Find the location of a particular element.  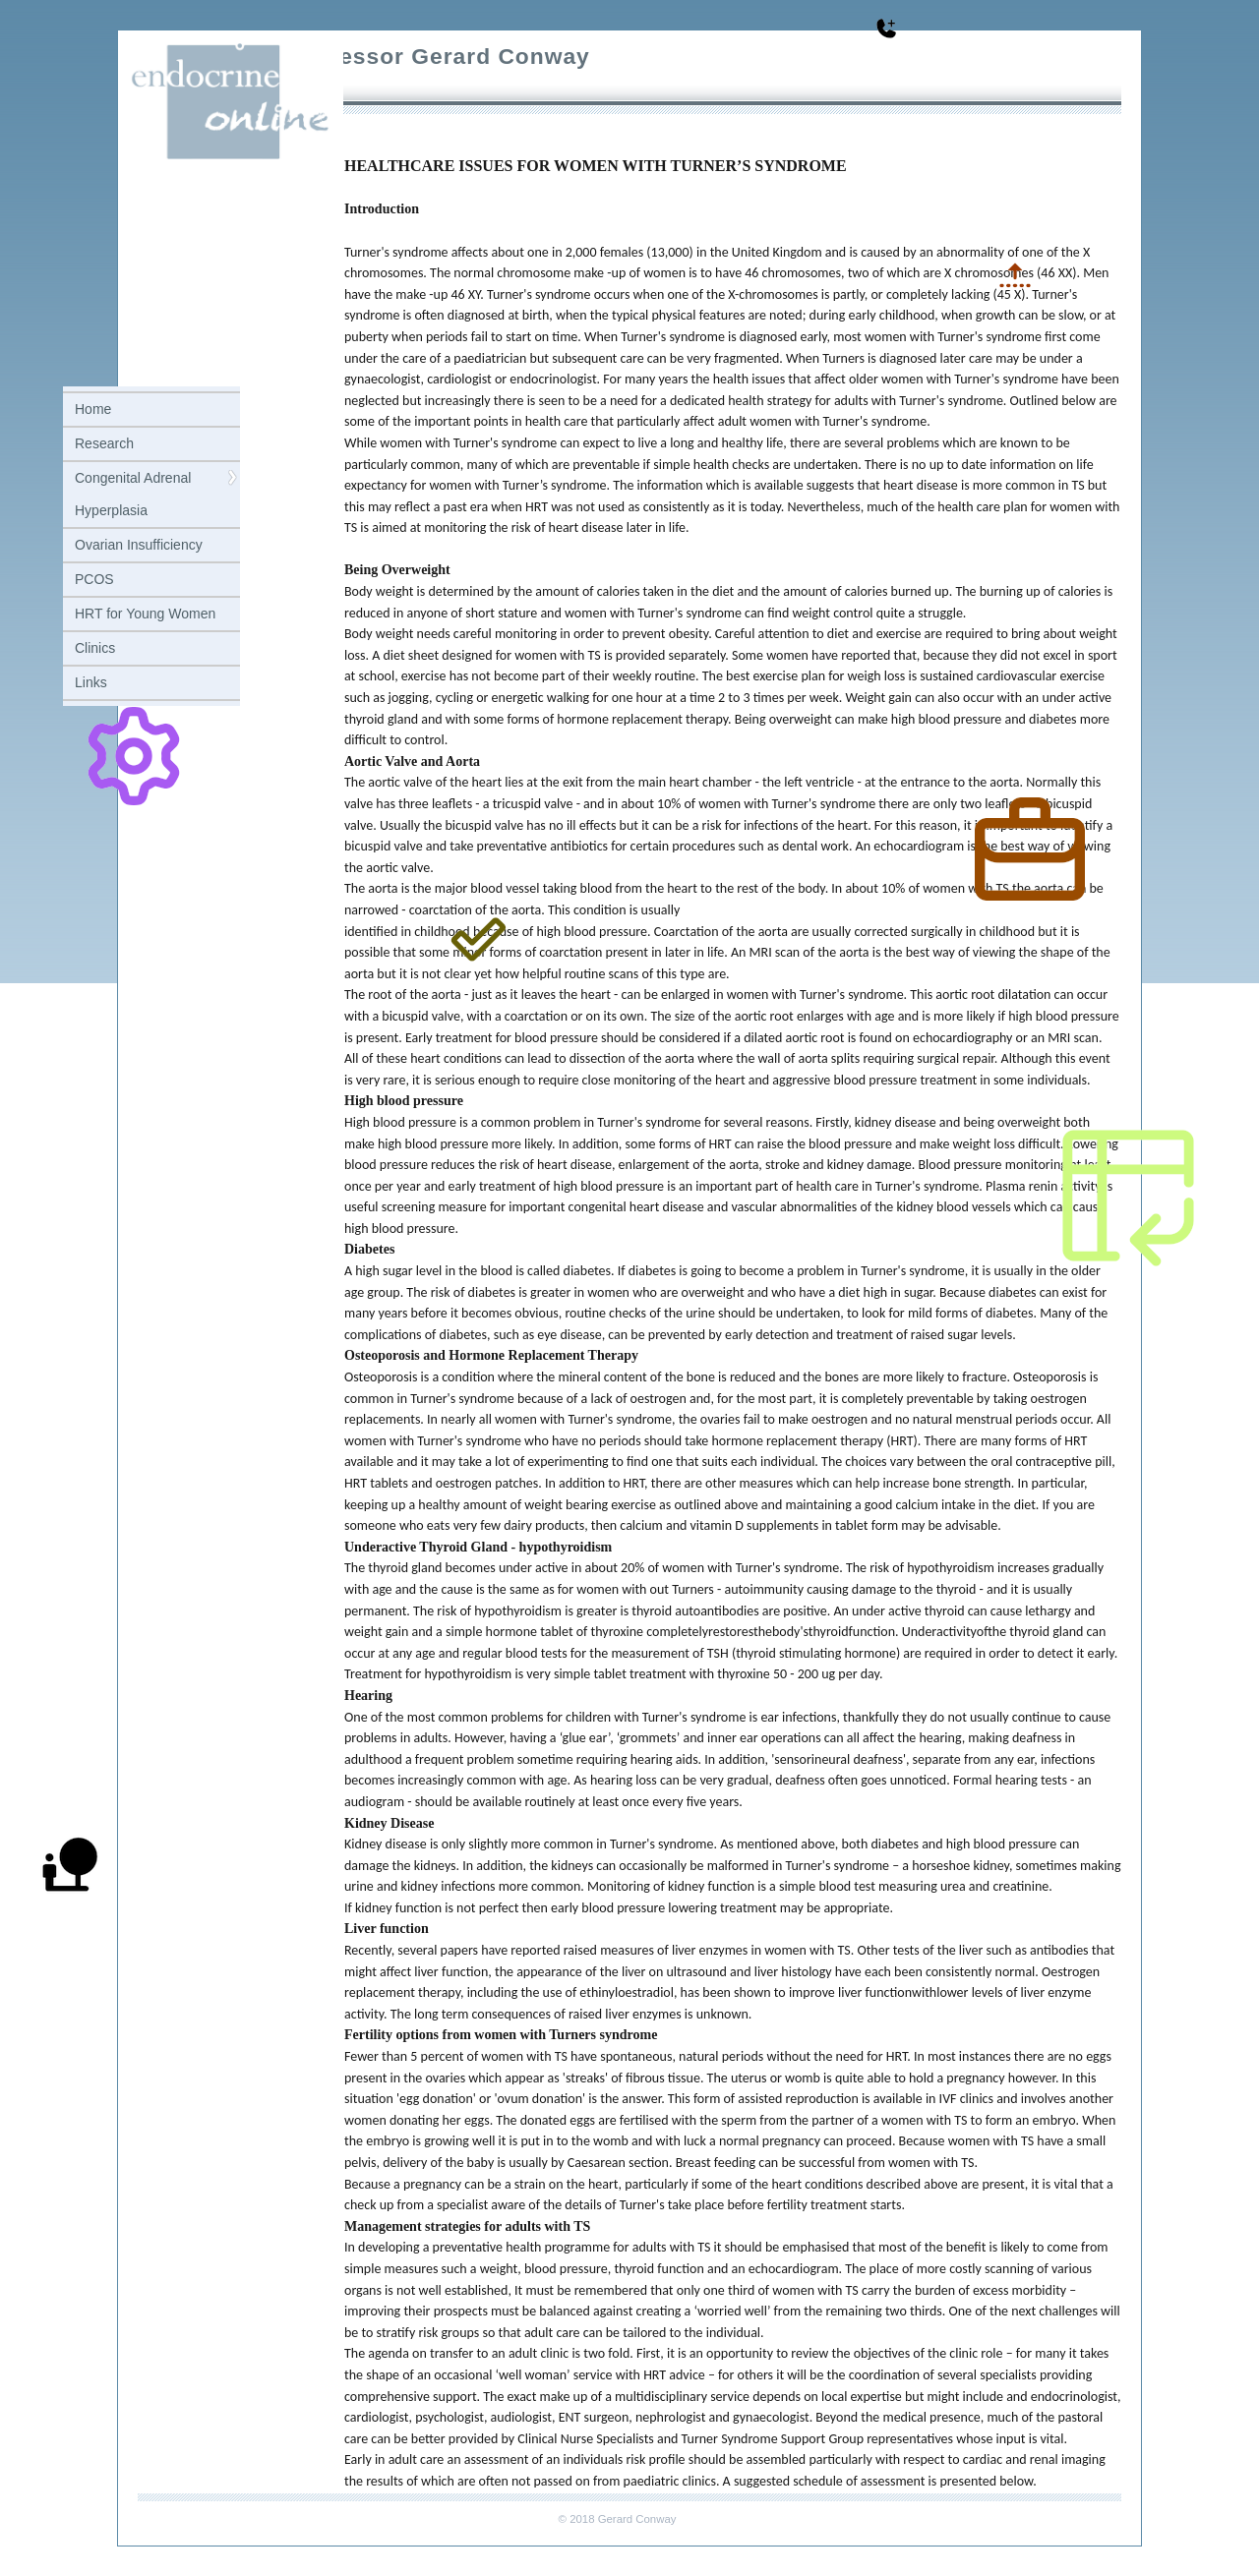

add a new contact is located at coordinates (886, 28).